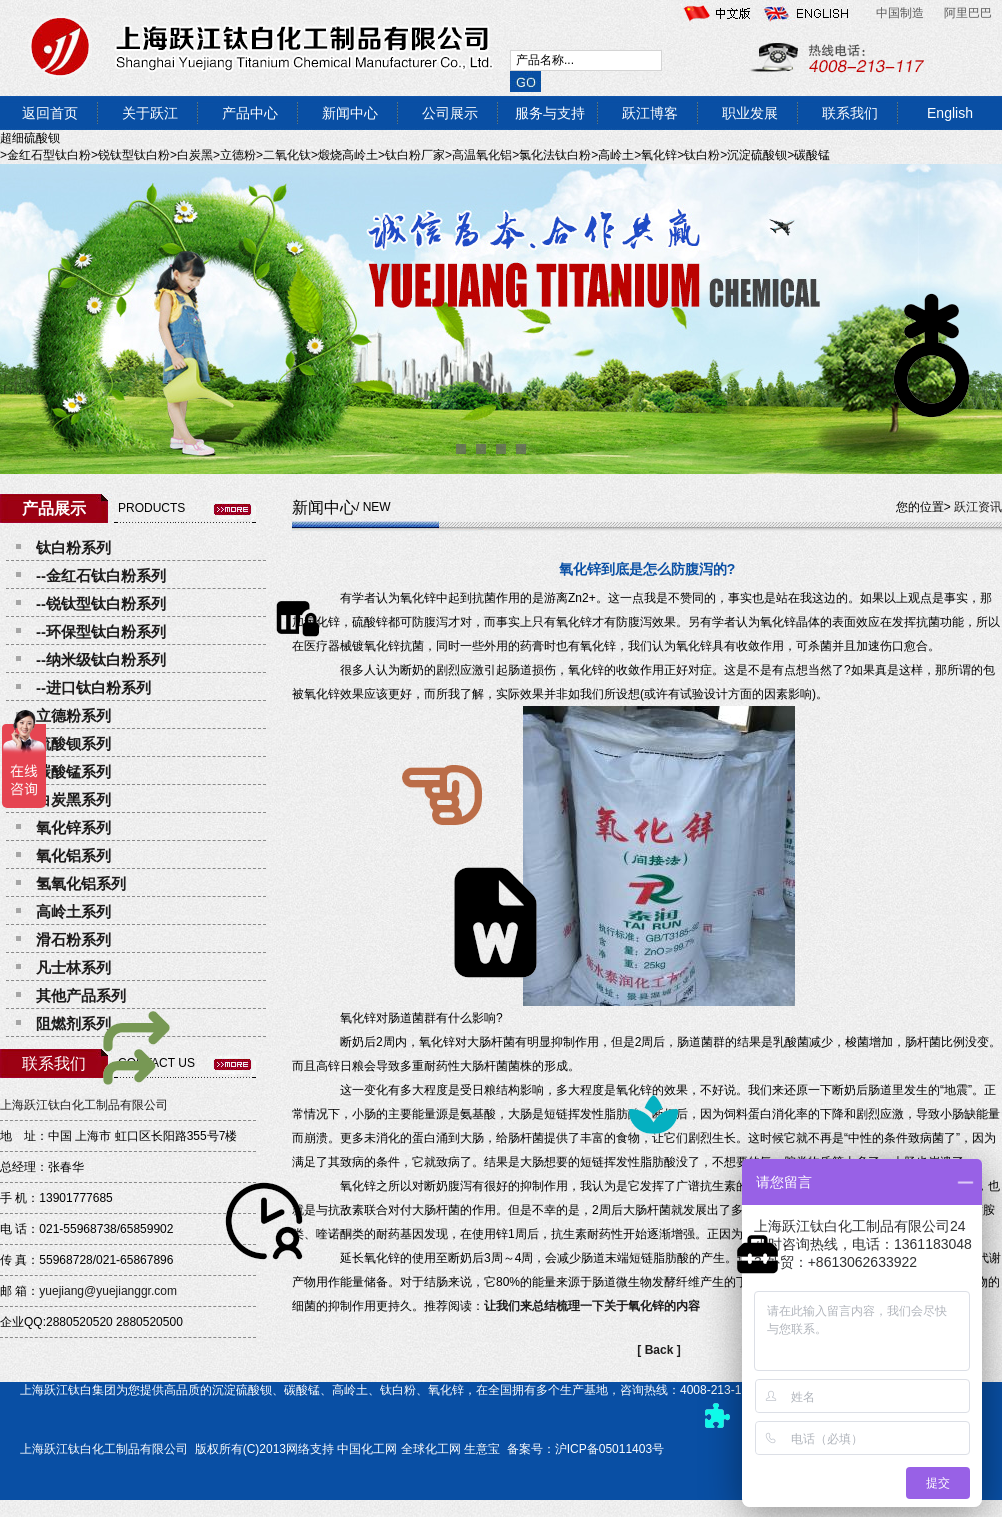 Image resolution: width=1002 pixels, height=1517 pixels. I want to click on indicates non-binary gender identity option, so click(931, 355).